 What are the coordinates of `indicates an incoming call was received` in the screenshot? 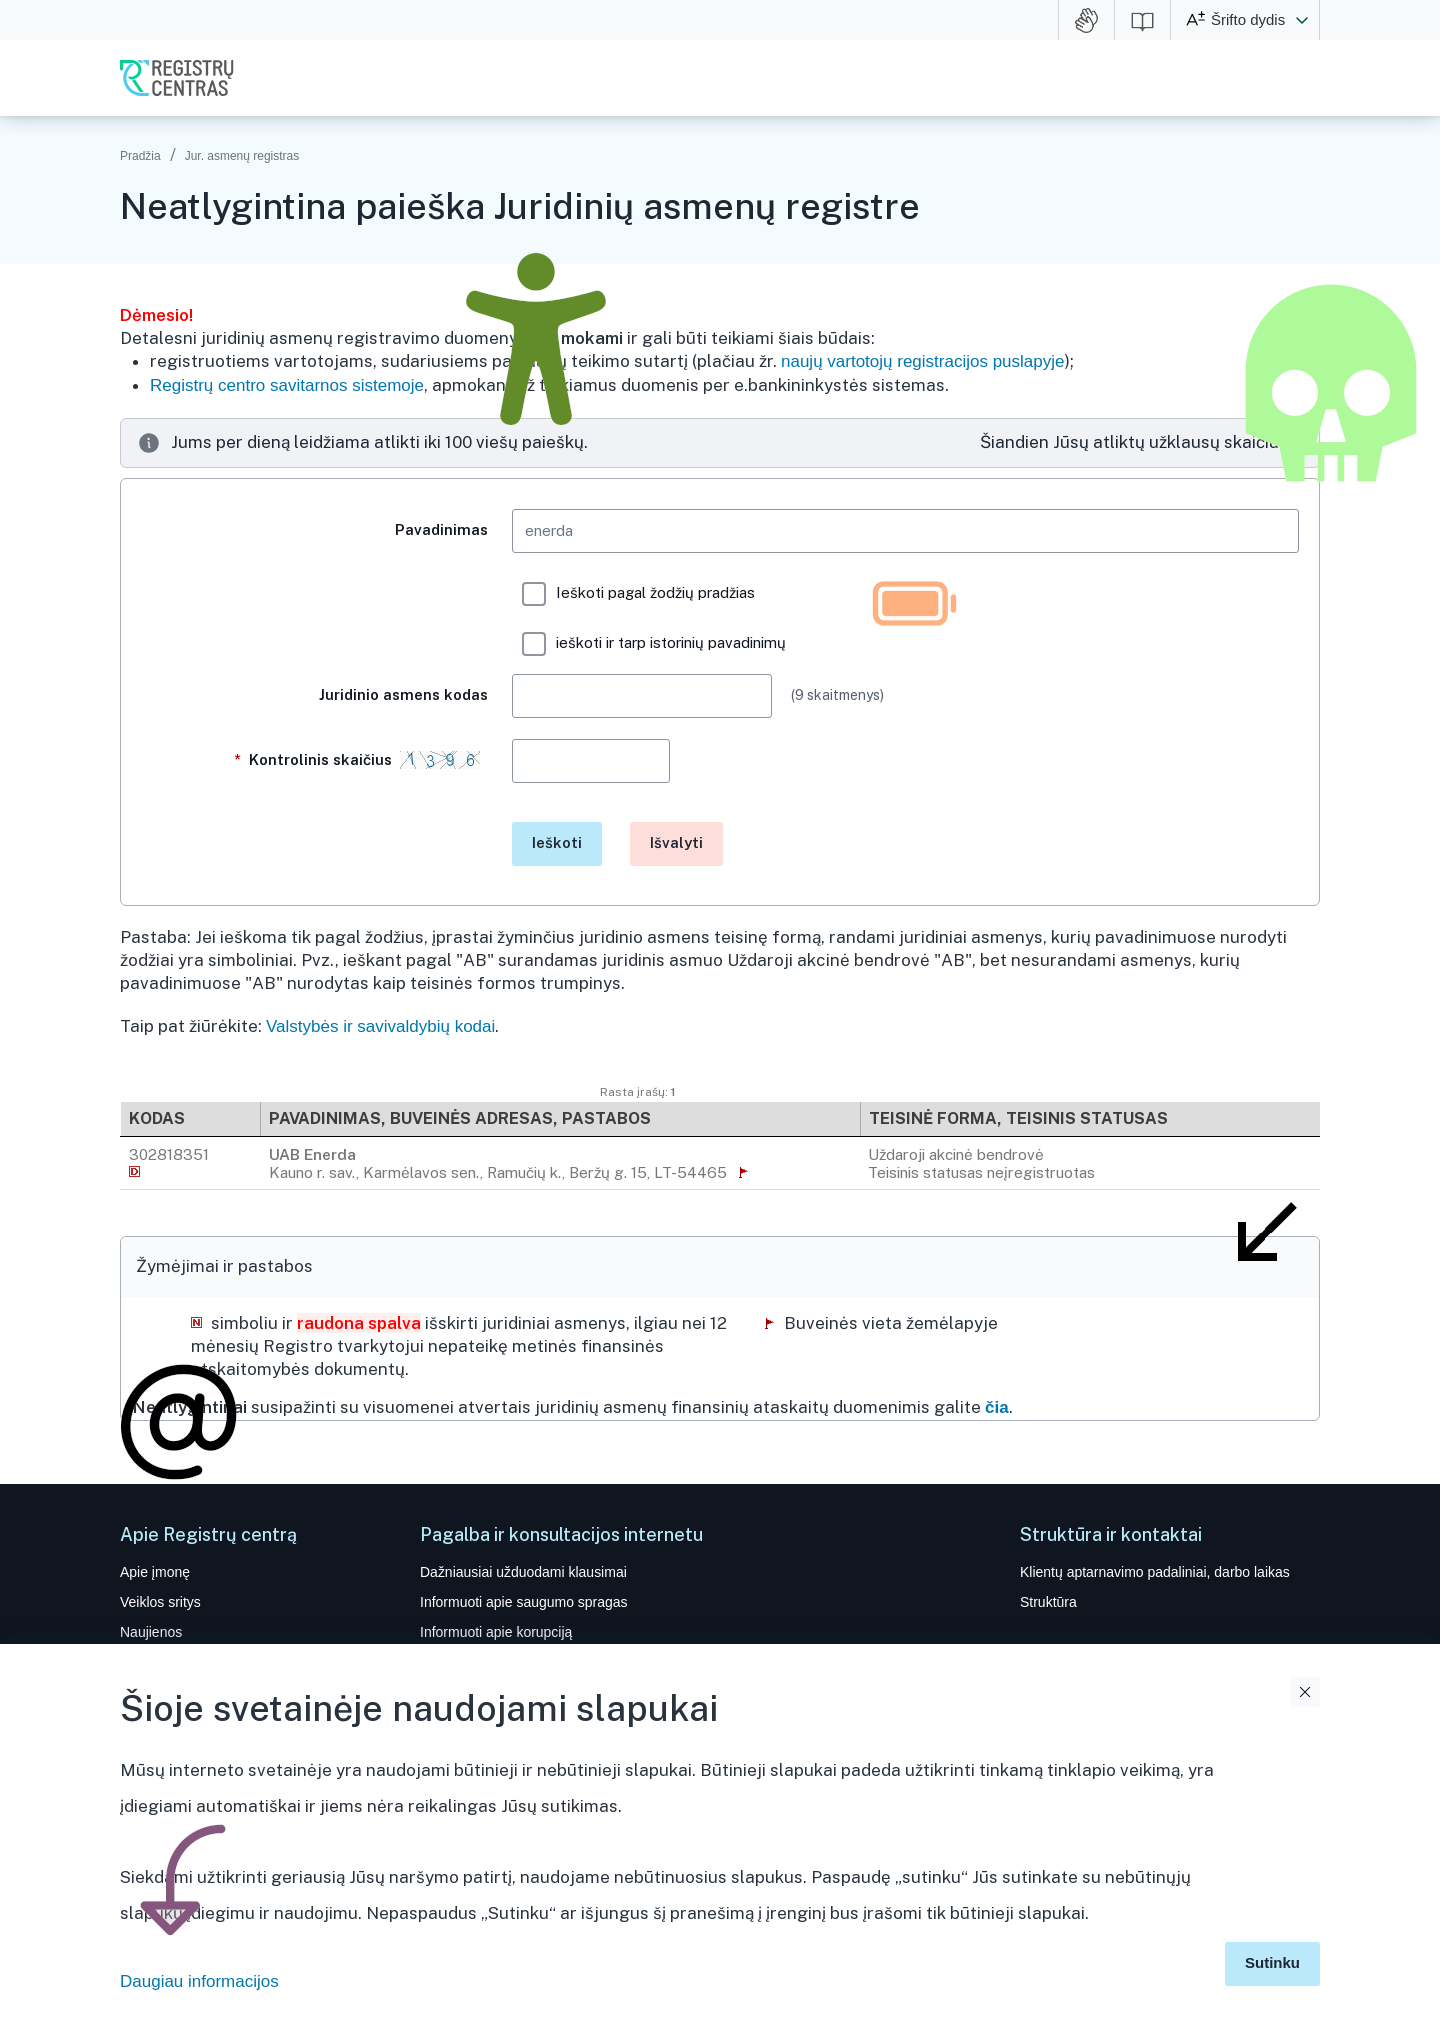 It's located at (1265, 1233).